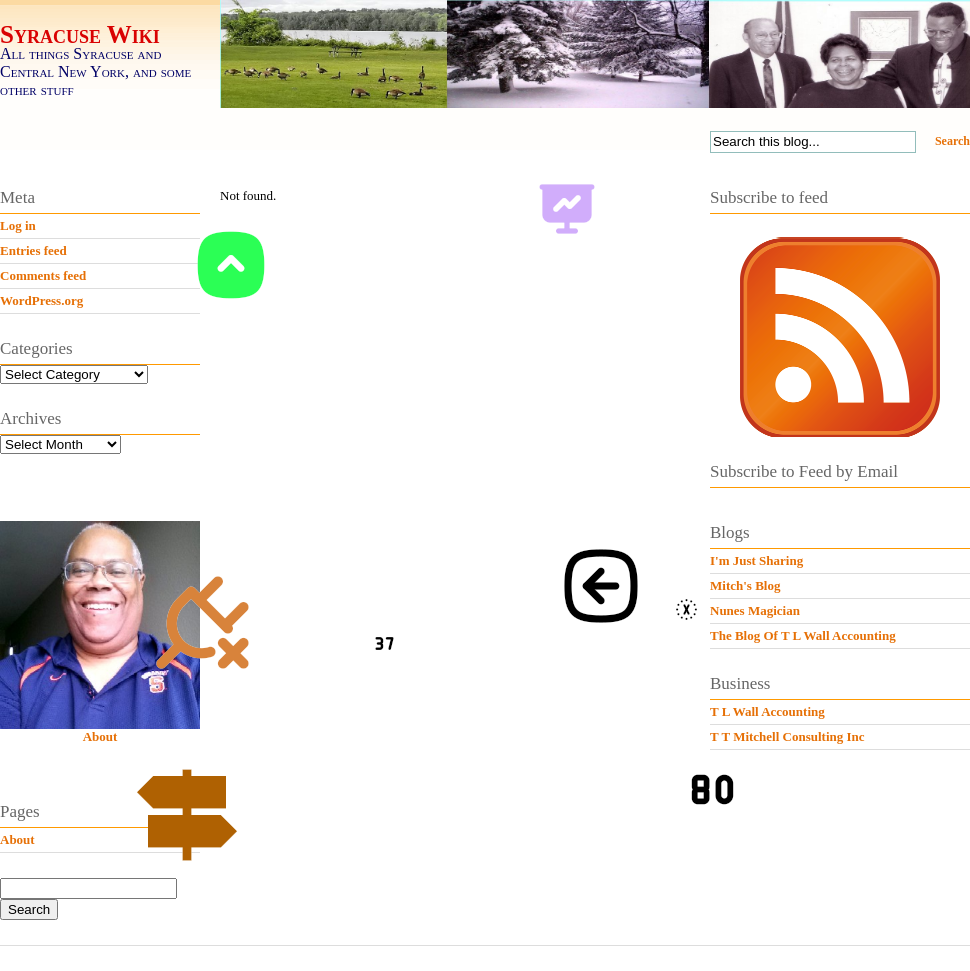 Image resolution: width=970 pixels, height=971 pixels. Describe the element at coordinates (187, 815) in the screenshot. I see `view directions or navigation options` at that location.